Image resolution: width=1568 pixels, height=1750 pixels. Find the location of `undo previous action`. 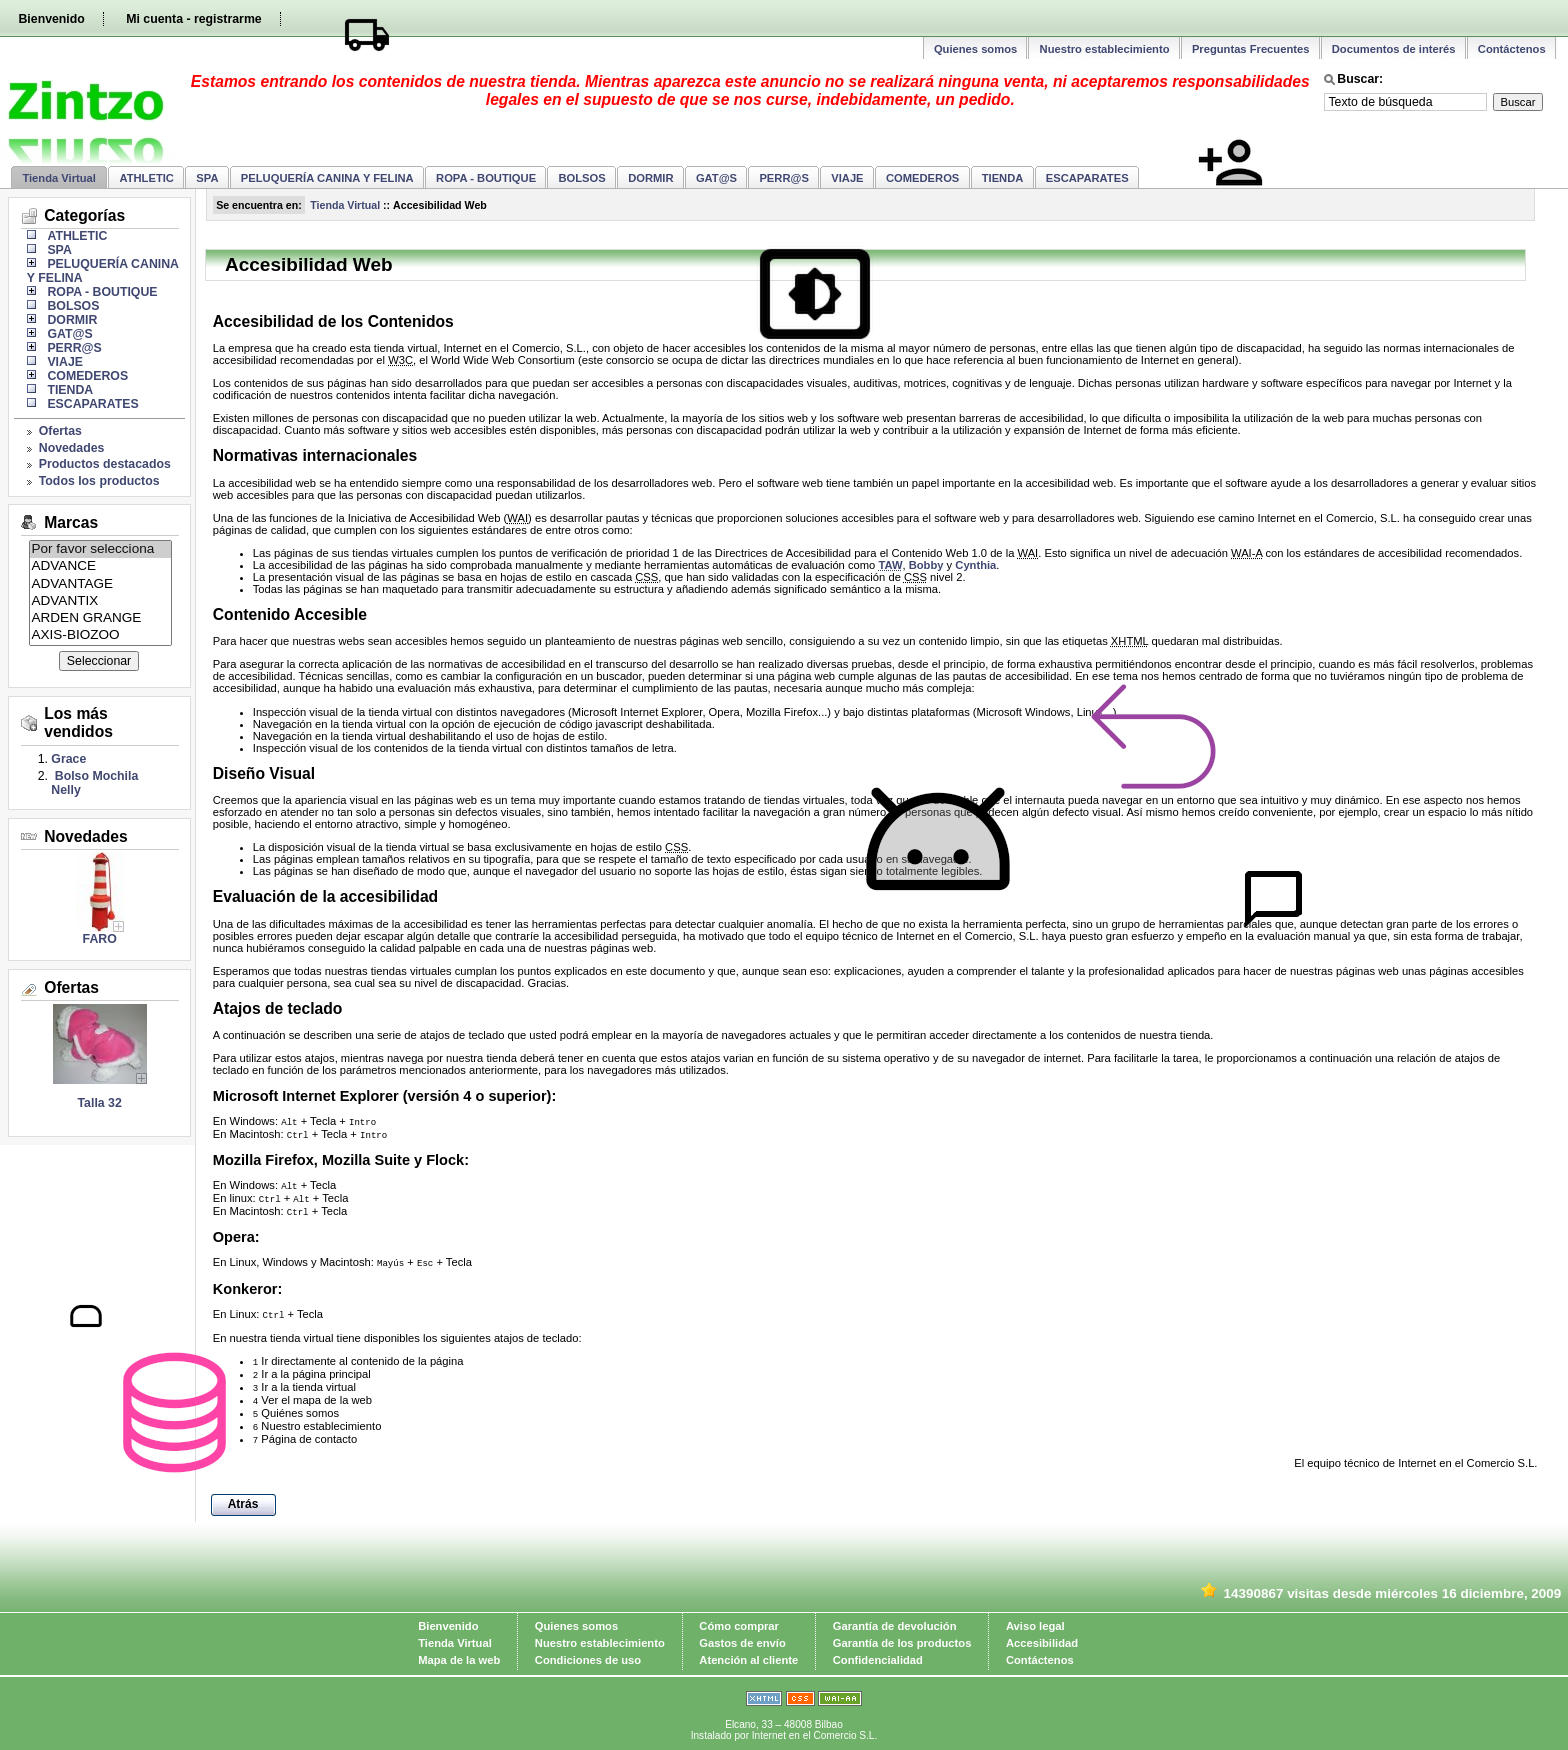

undo previous action is located at coordinates (1153, 741).